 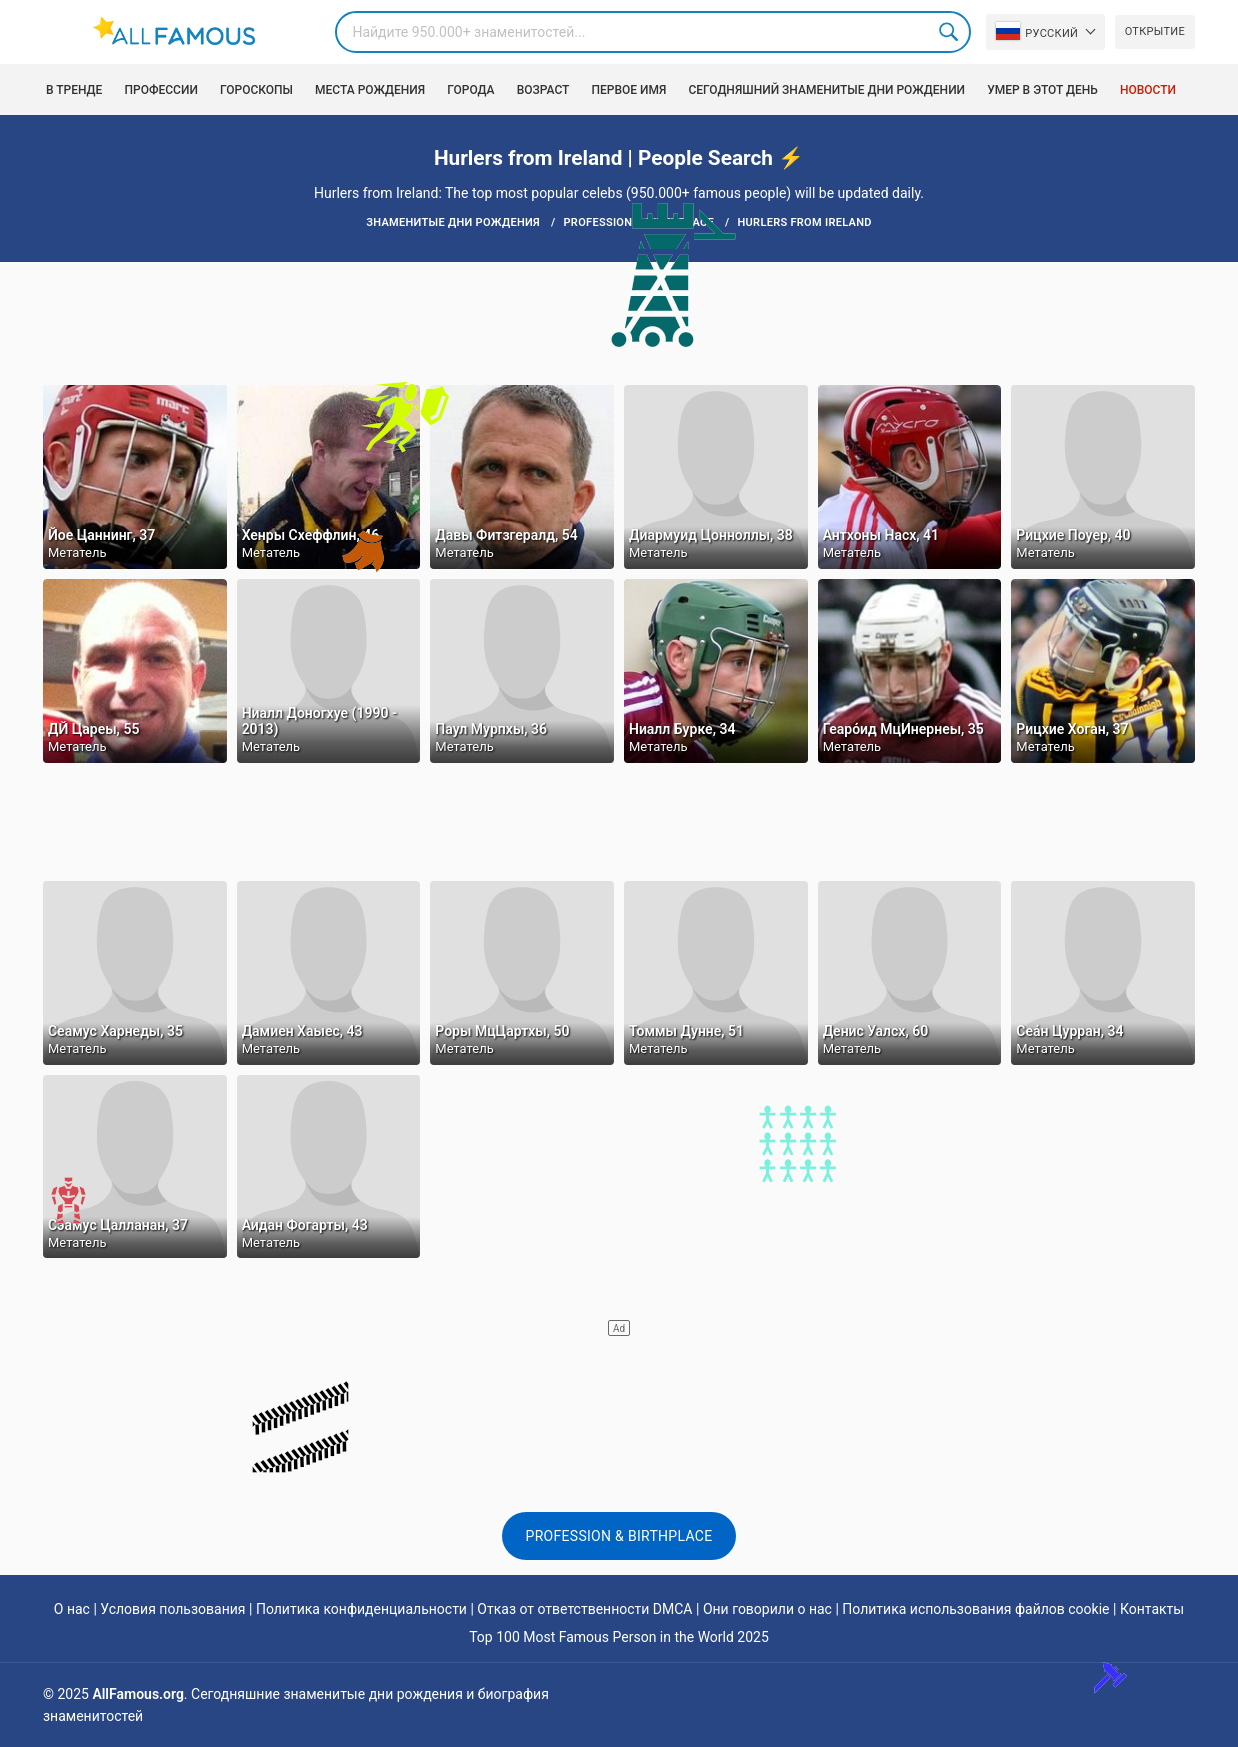 I want to click on equip a cape or cloak item, so click(x=363, y=552).